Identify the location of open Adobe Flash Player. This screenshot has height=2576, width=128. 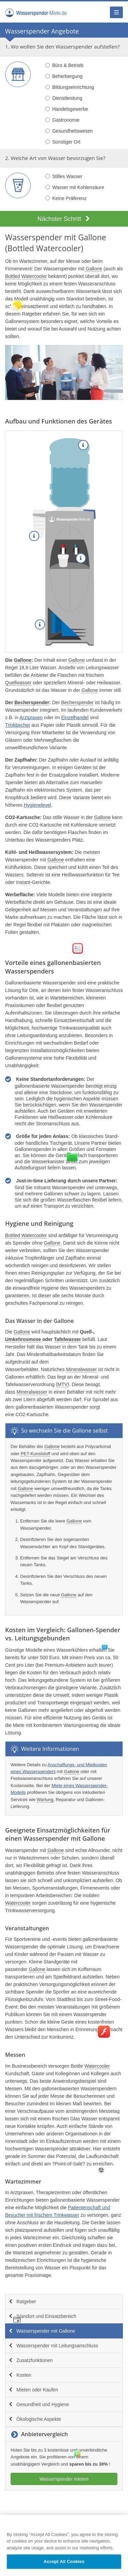
(104, 2031).